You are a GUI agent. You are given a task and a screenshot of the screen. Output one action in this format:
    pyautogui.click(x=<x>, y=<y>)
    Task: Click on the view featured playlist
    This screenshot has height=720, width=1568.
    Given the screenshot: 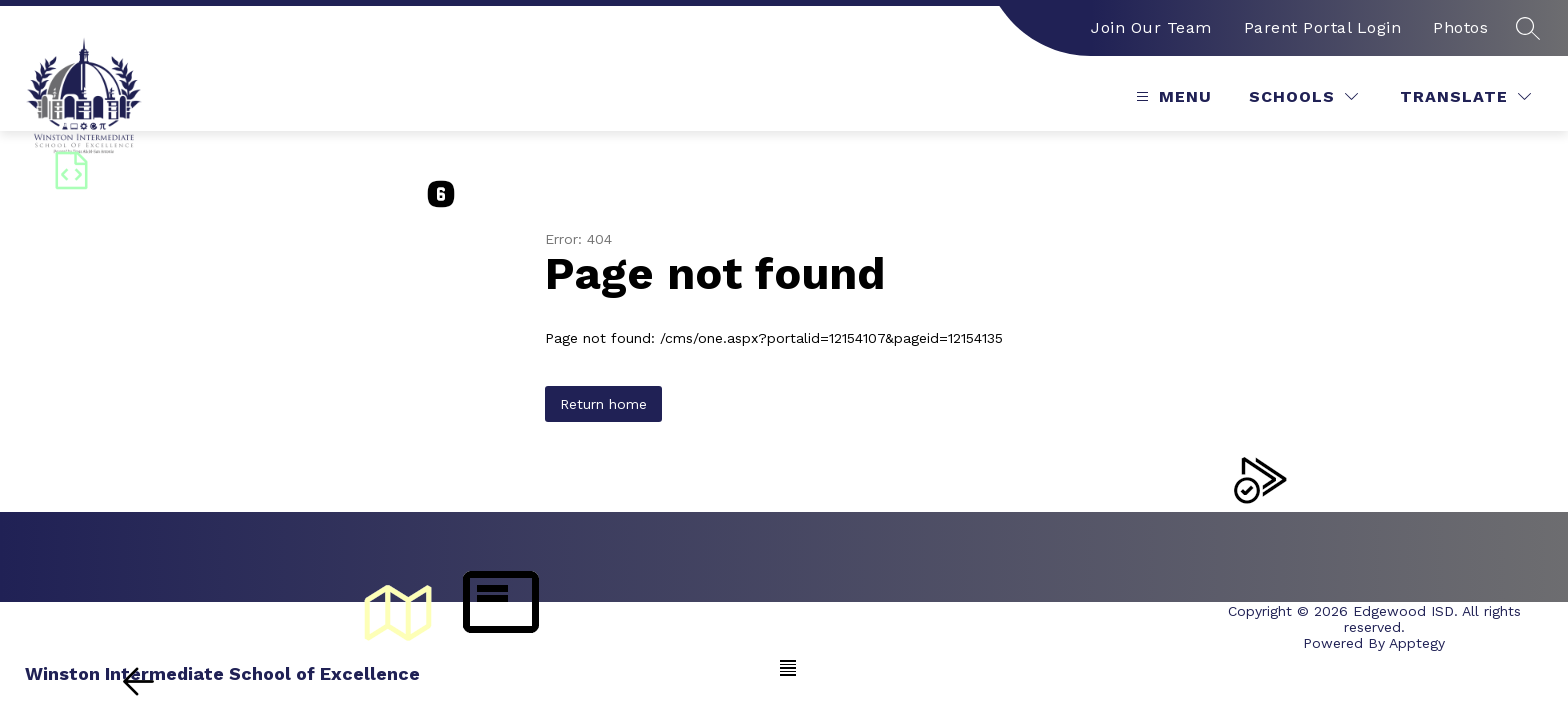 What is the action you would take?
    pyautogui.click(x=501, y=602)
    